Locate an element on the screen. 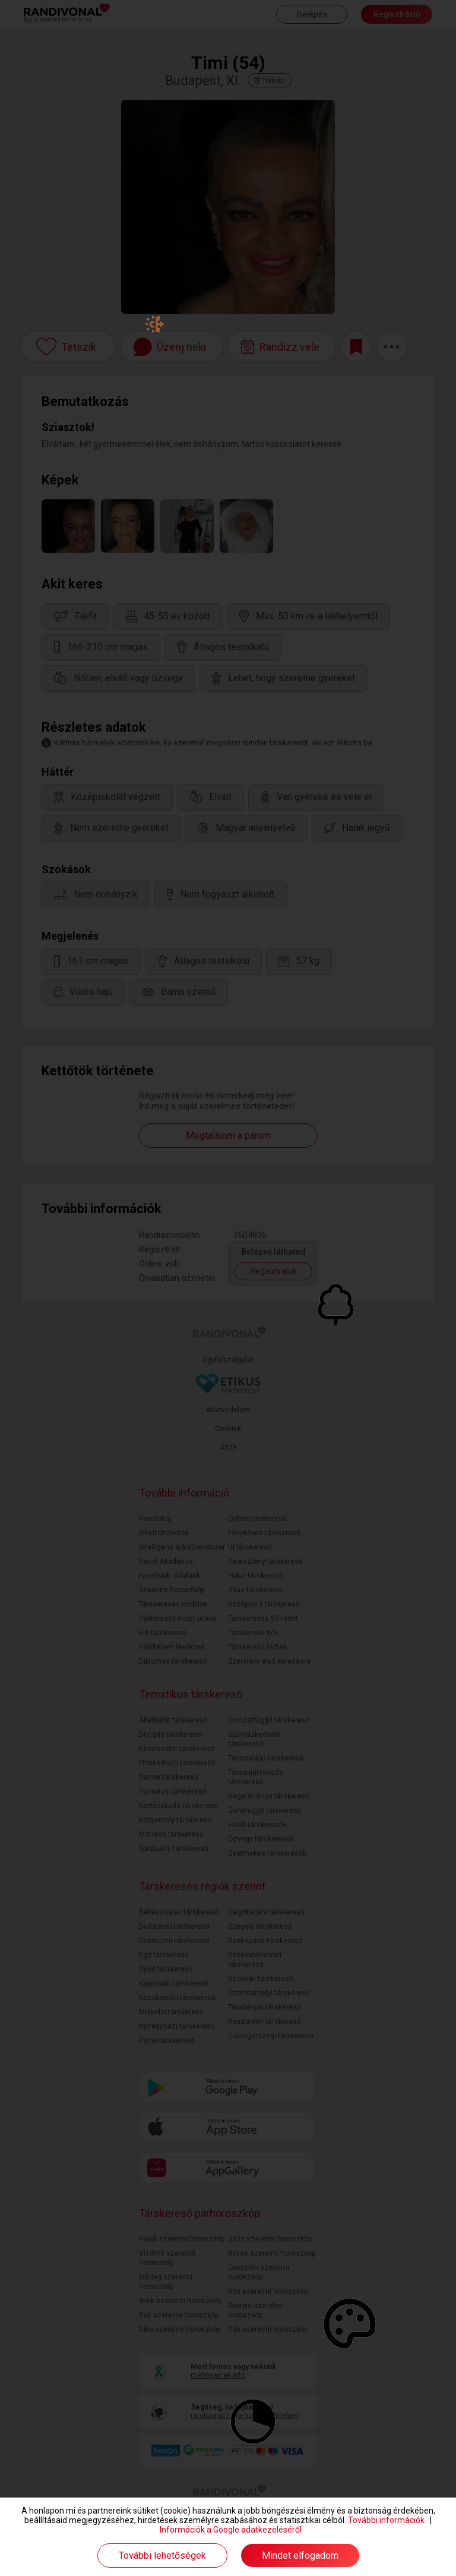 The width and height of the screenshot is (456, 2576). indicates 30% progress or completion is located at coordinates (253, 2421).